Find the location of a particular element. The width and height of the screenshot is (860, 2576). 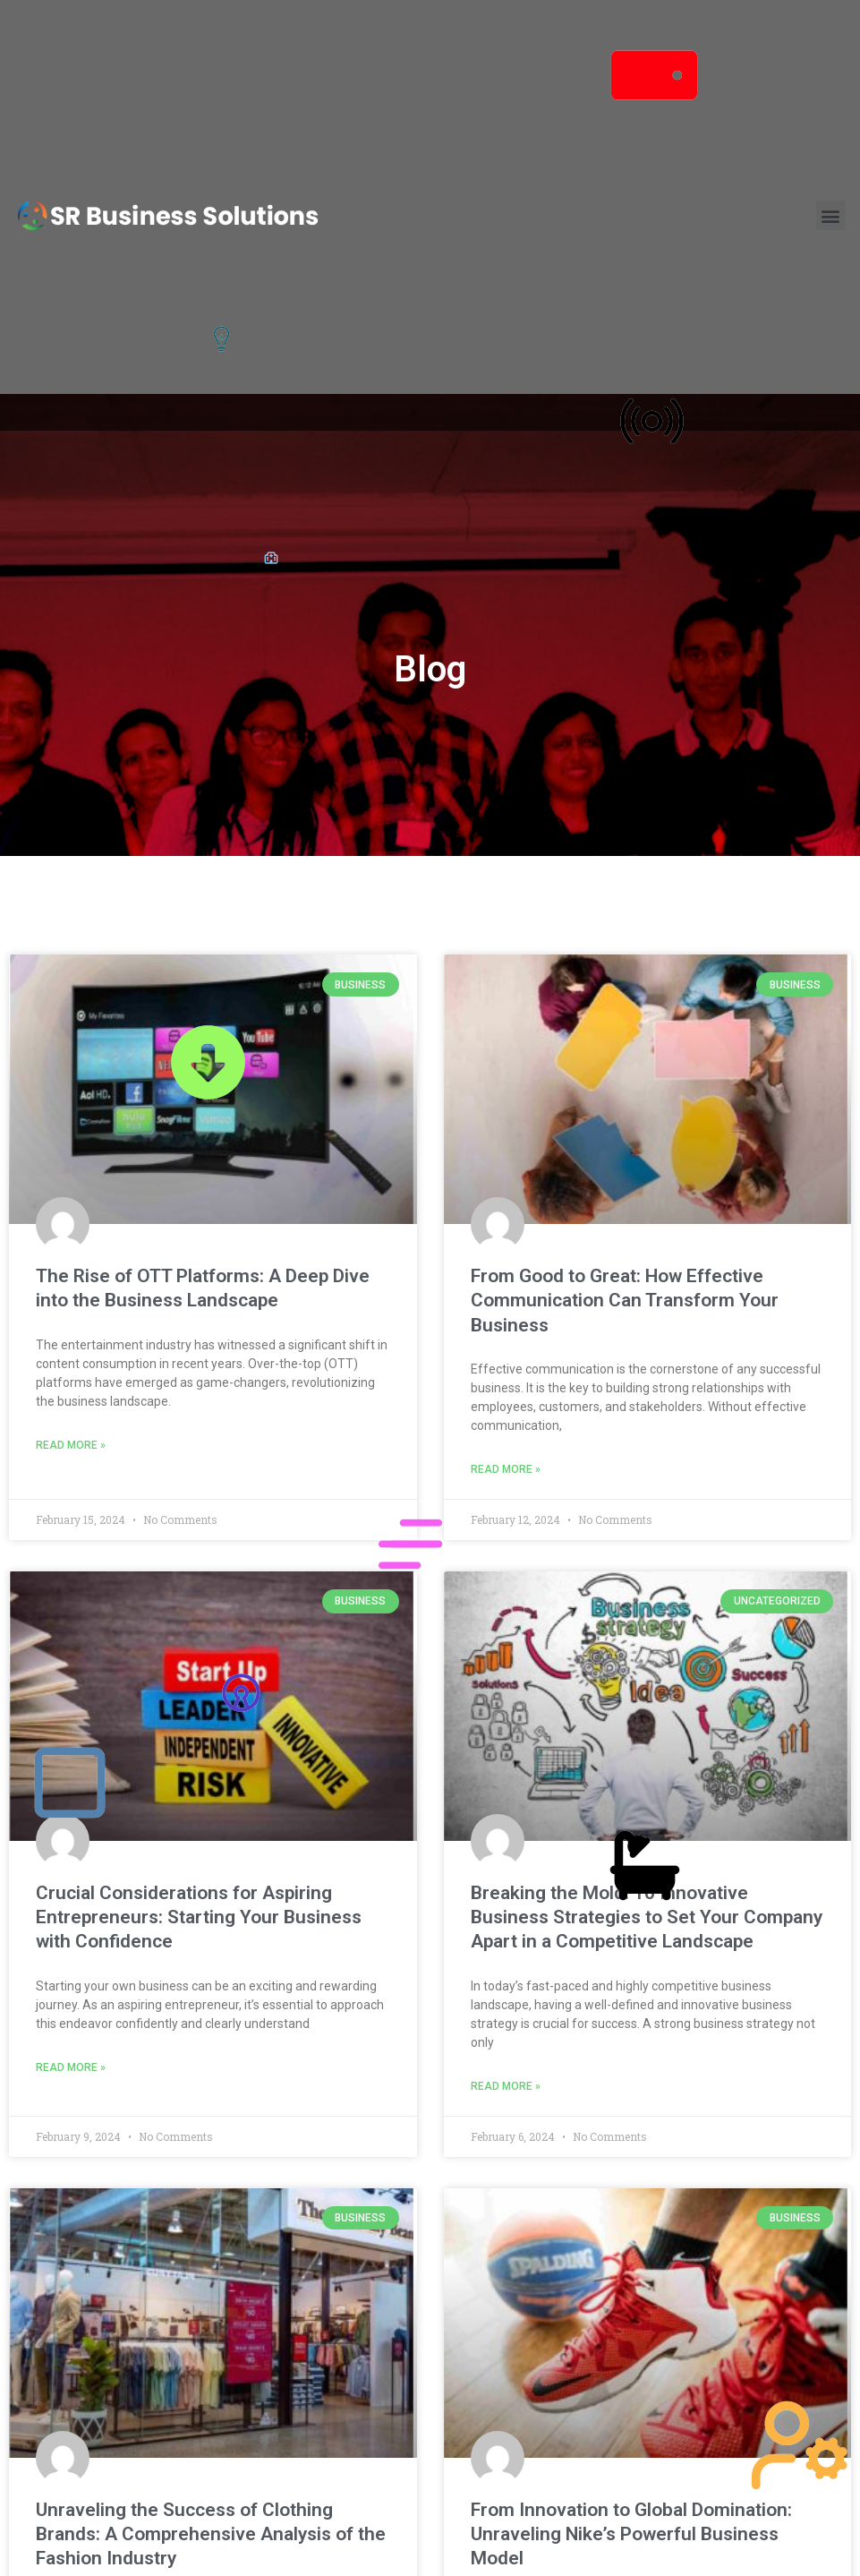

access user account settings is located at coordinates (800, 2445).